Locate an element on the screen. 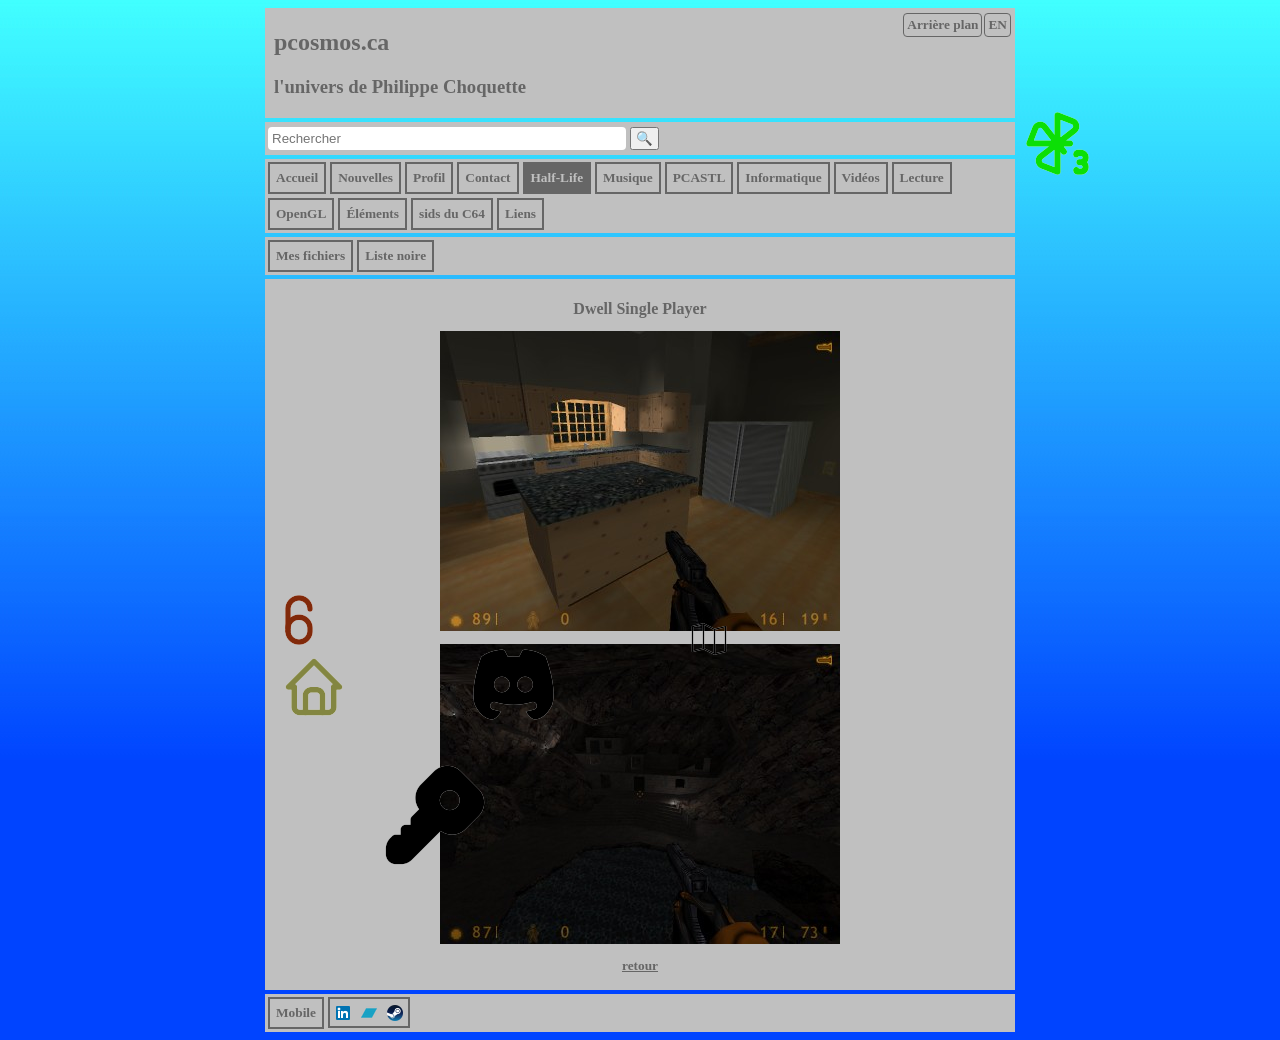 The image size is (1280, 1040). indicates step 6 in a multi-step process is located at coordinates (299, 620).